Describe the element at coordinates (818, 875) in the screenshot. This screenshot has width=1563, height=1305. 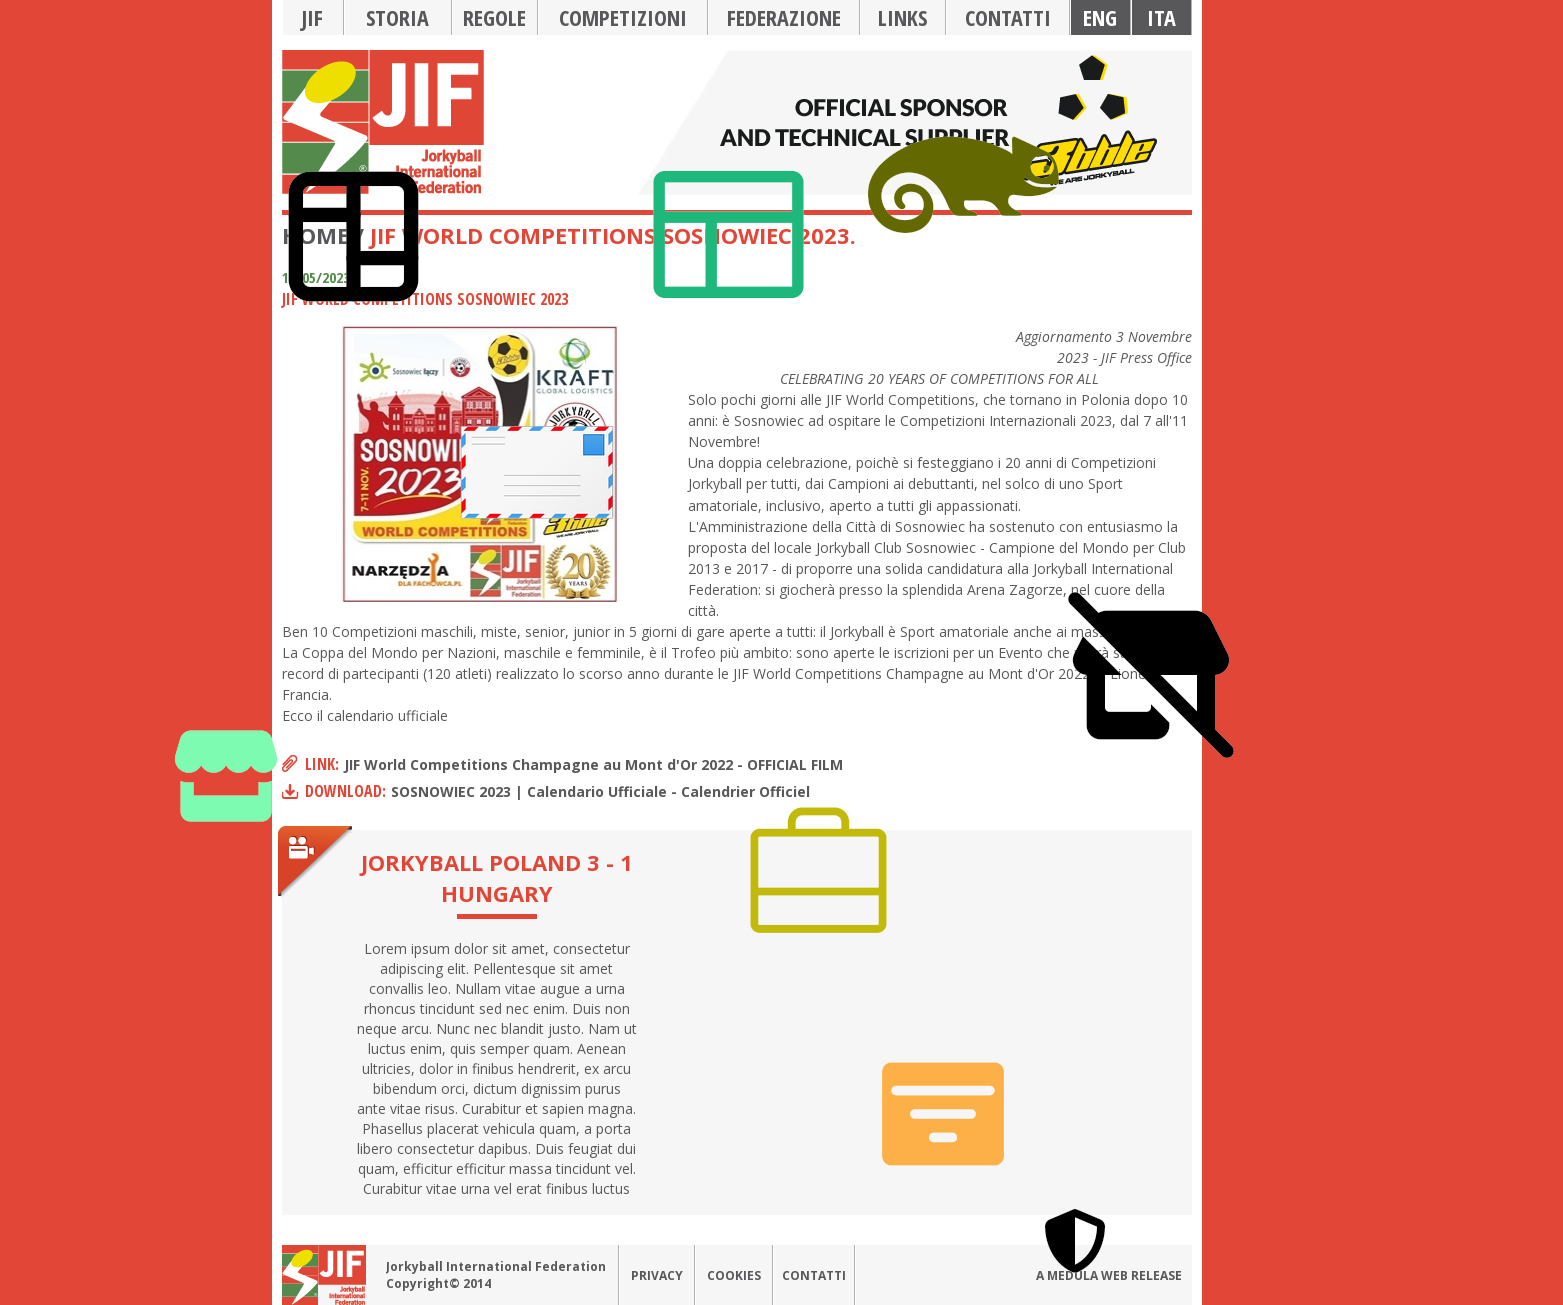
I see `access travel or trip planning features` at that location.